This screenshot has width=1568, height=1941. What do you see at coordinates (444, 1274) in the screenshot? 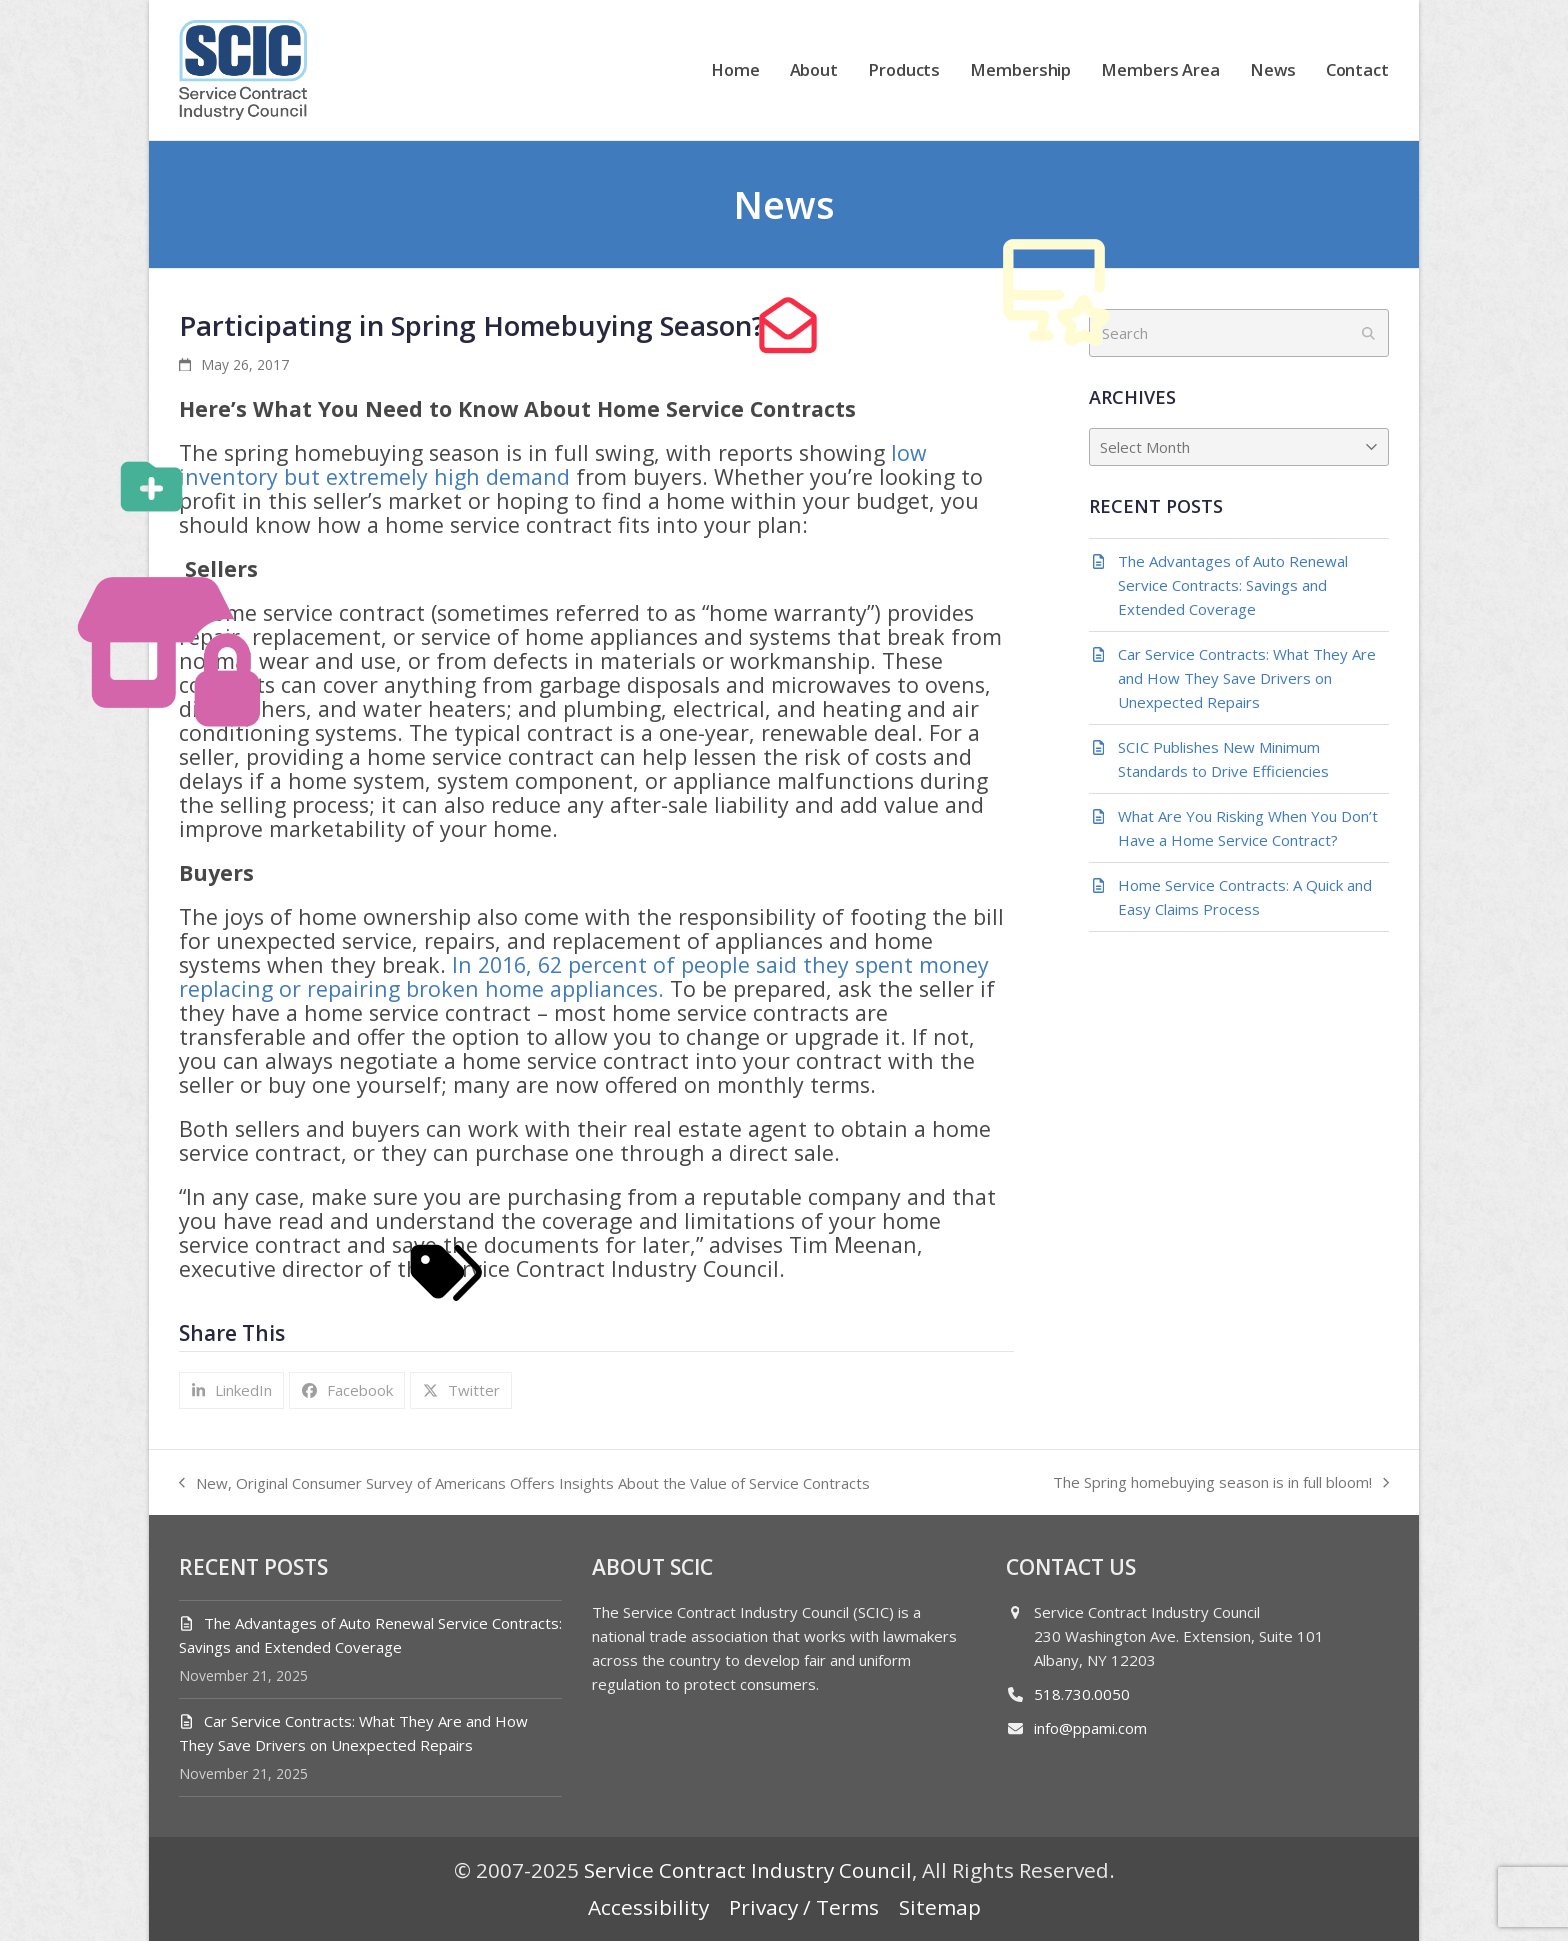
I see `view or manage tags` at bounding box center [444, 1274].